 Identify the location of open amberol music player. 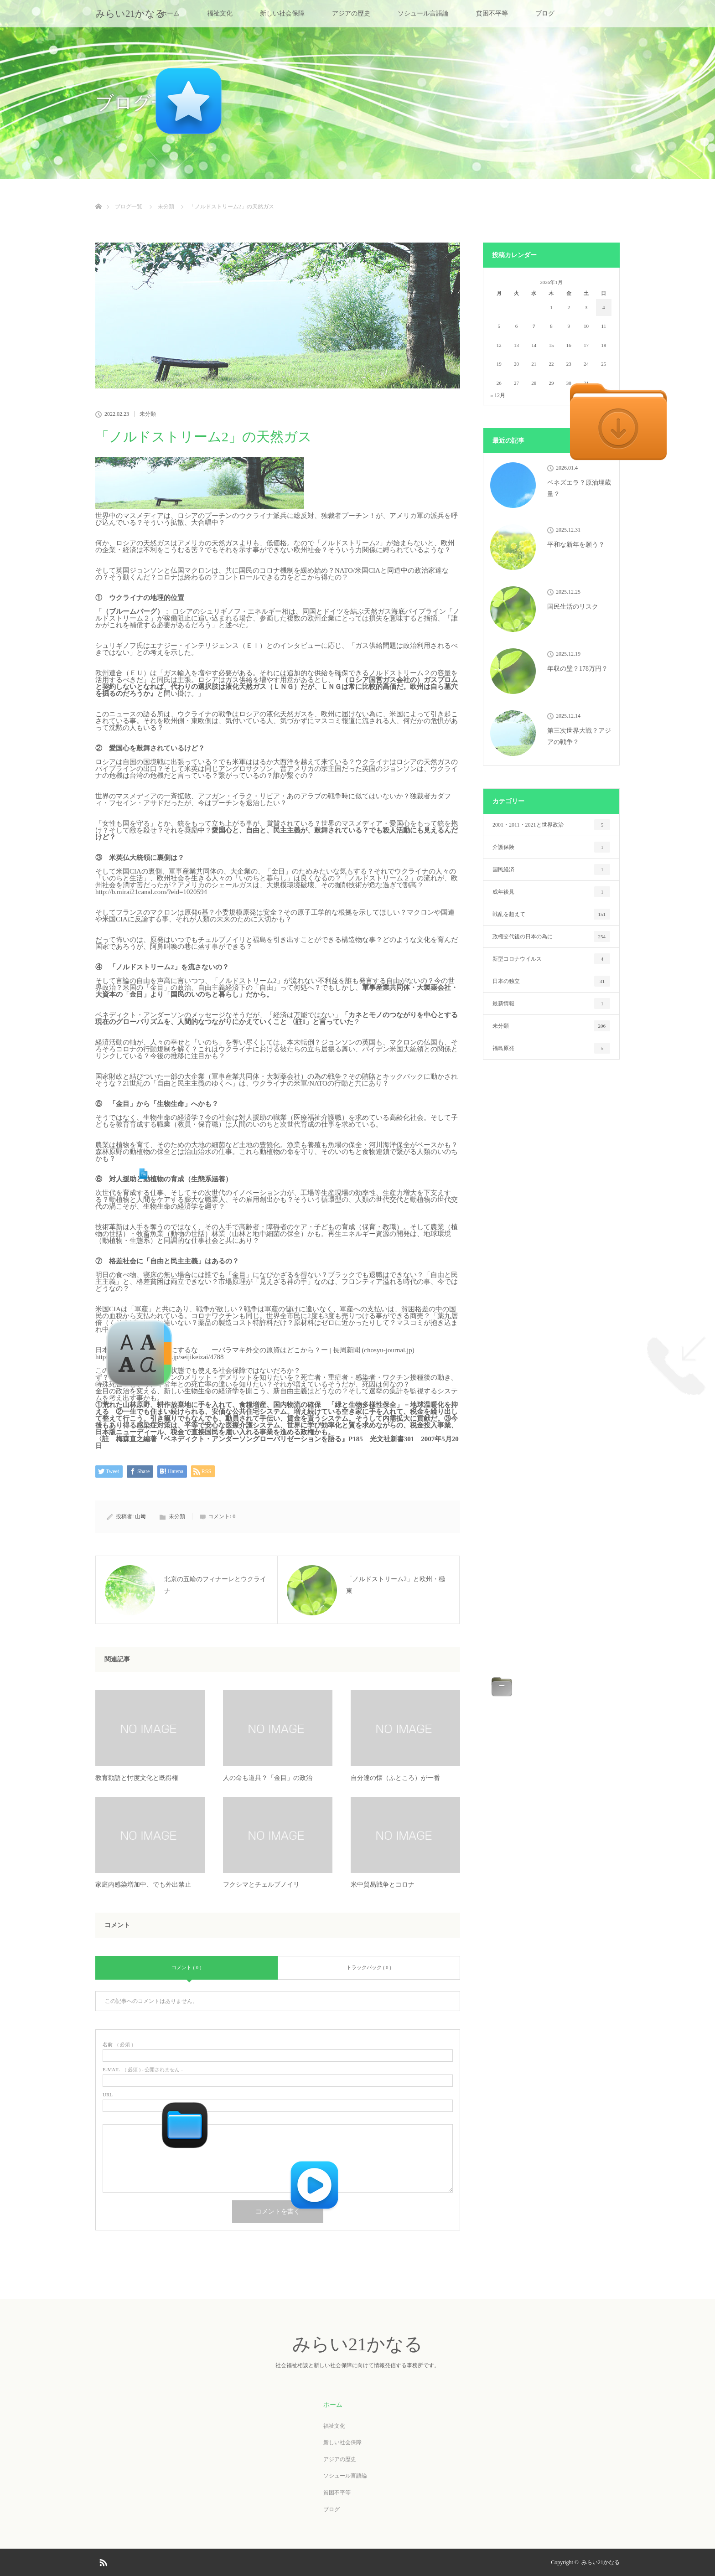
(314, 2185).